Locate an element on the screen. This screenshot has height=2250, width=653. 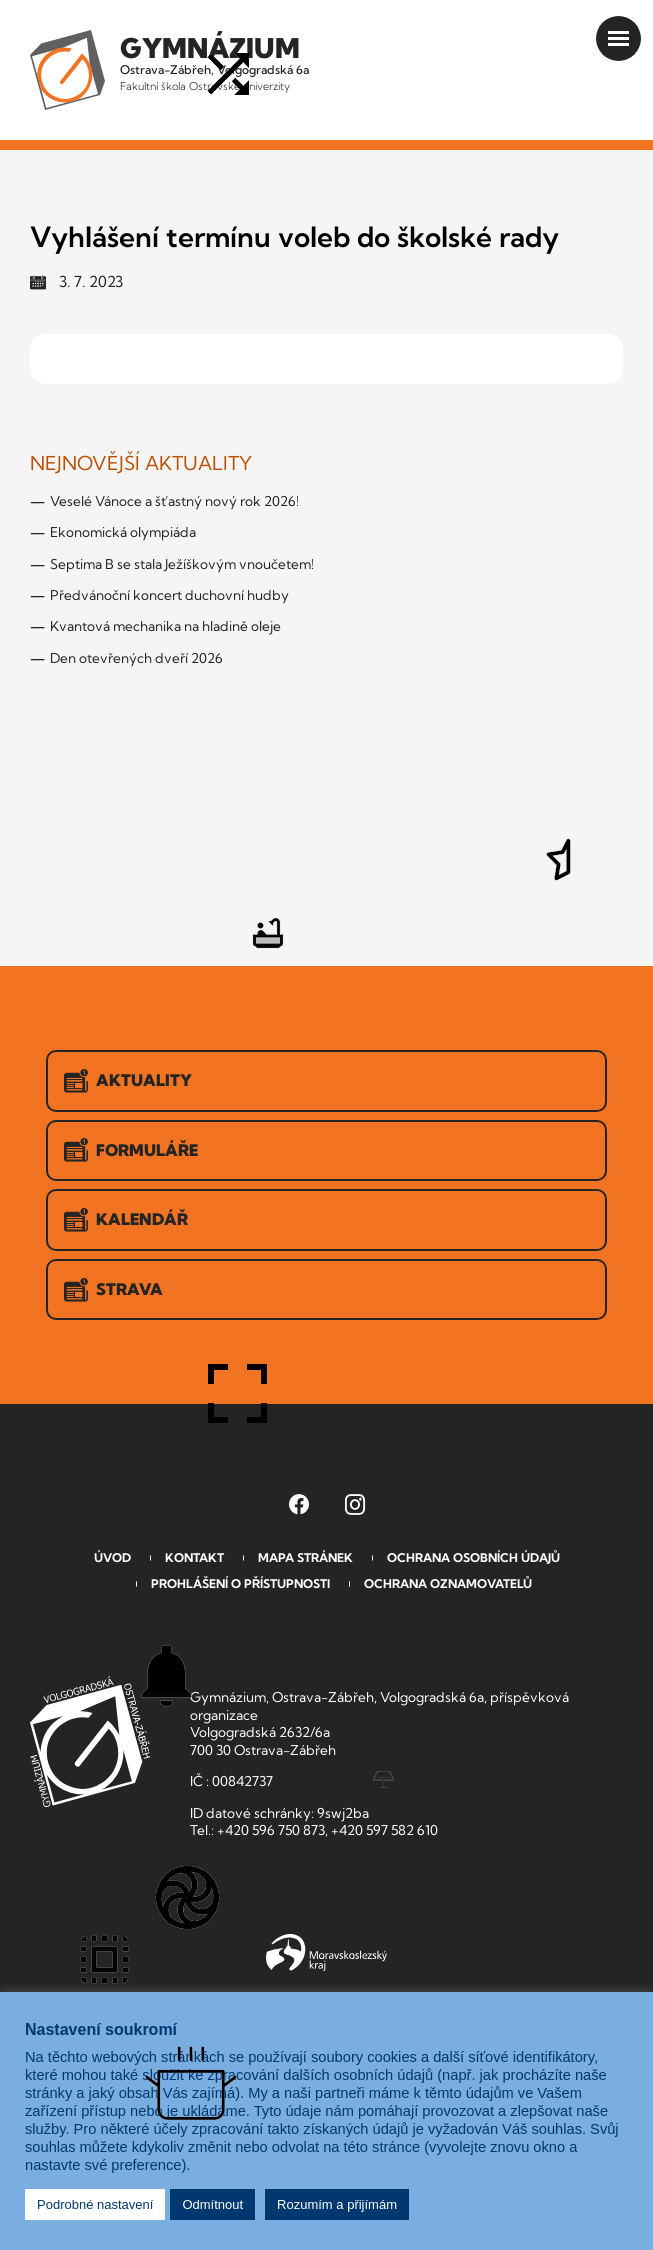
access presentation mode is located at coordinates (383, 1779).